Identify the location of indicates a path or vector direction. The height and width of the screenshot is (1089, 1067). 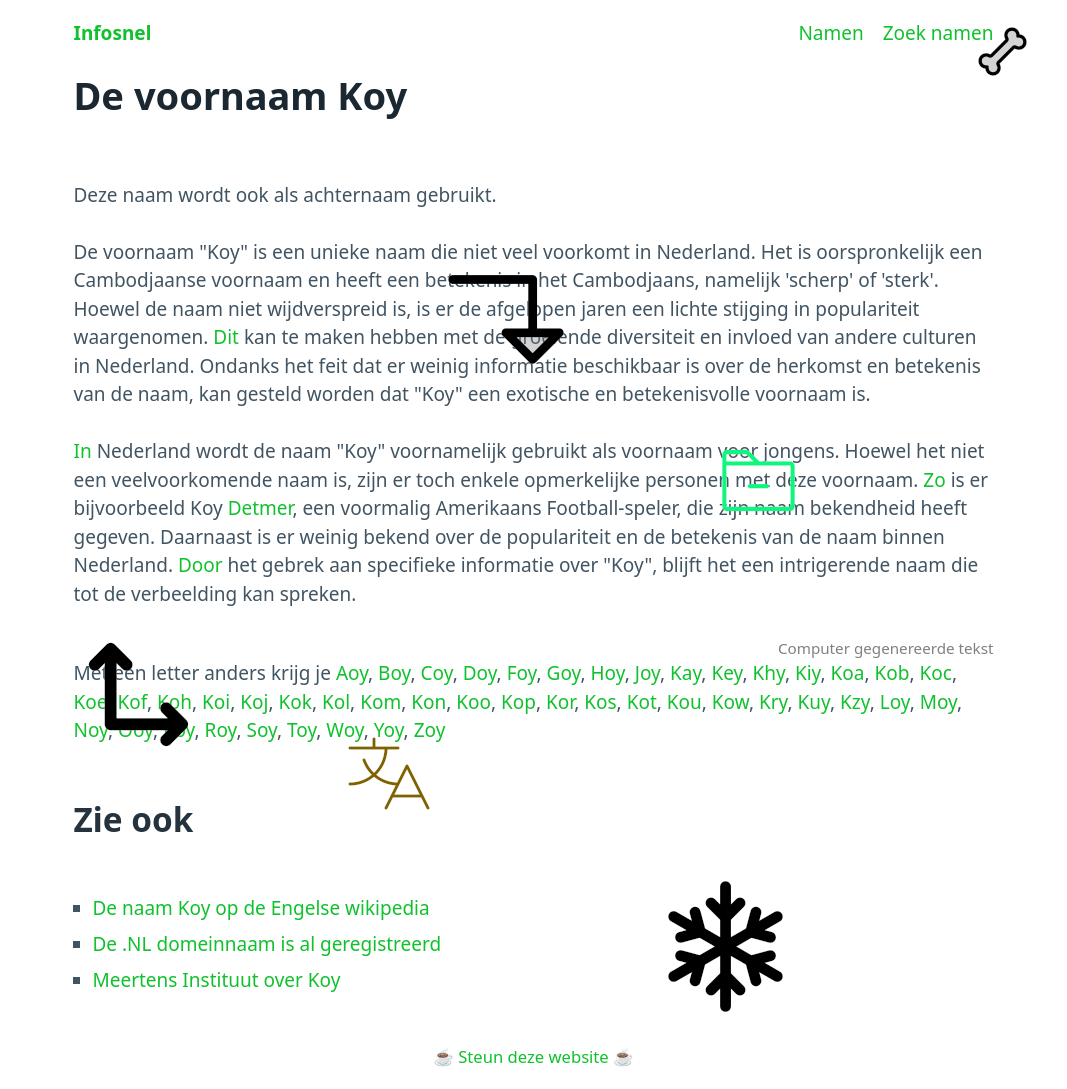
(134, 692).